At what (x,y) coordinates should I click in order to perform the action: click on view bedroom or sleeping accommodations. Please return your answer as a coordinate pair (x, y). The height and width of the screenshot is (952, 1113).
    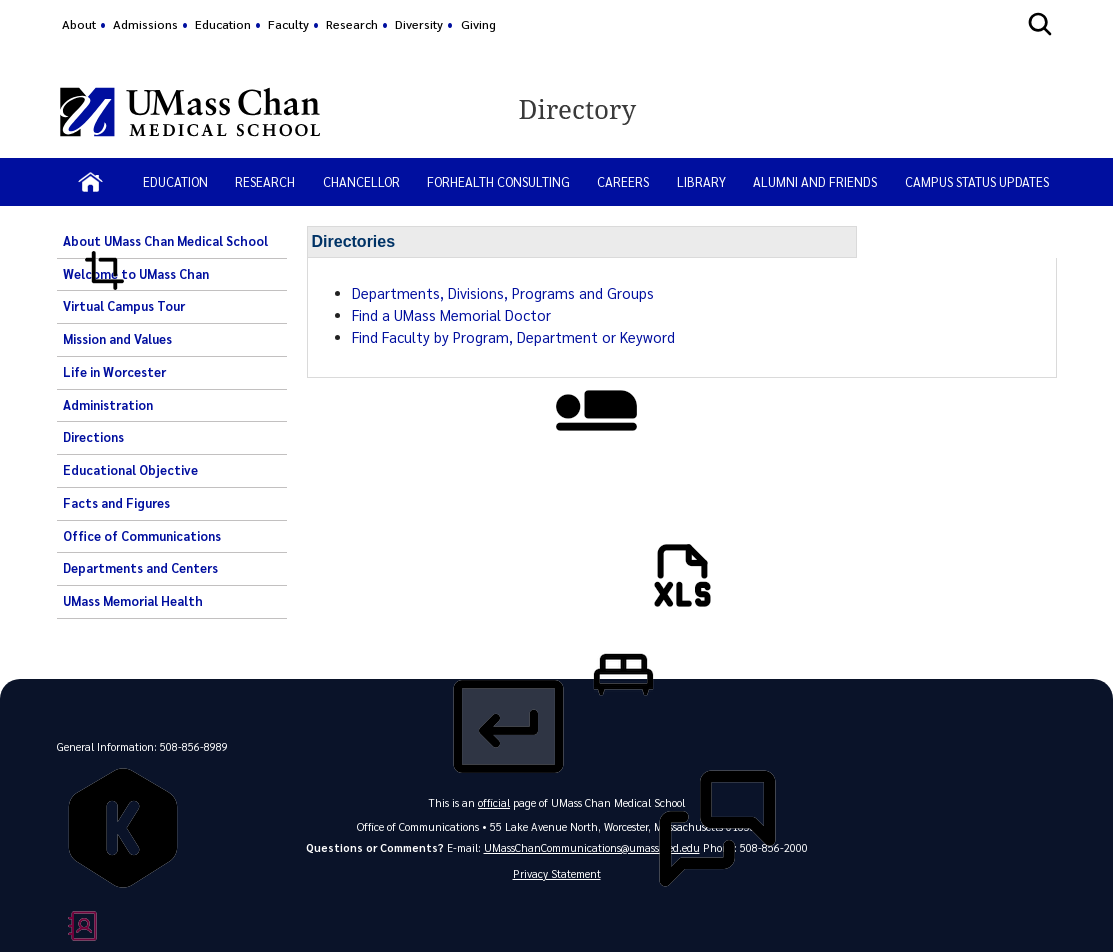
    Looking at the image, I should click on (623, 674).